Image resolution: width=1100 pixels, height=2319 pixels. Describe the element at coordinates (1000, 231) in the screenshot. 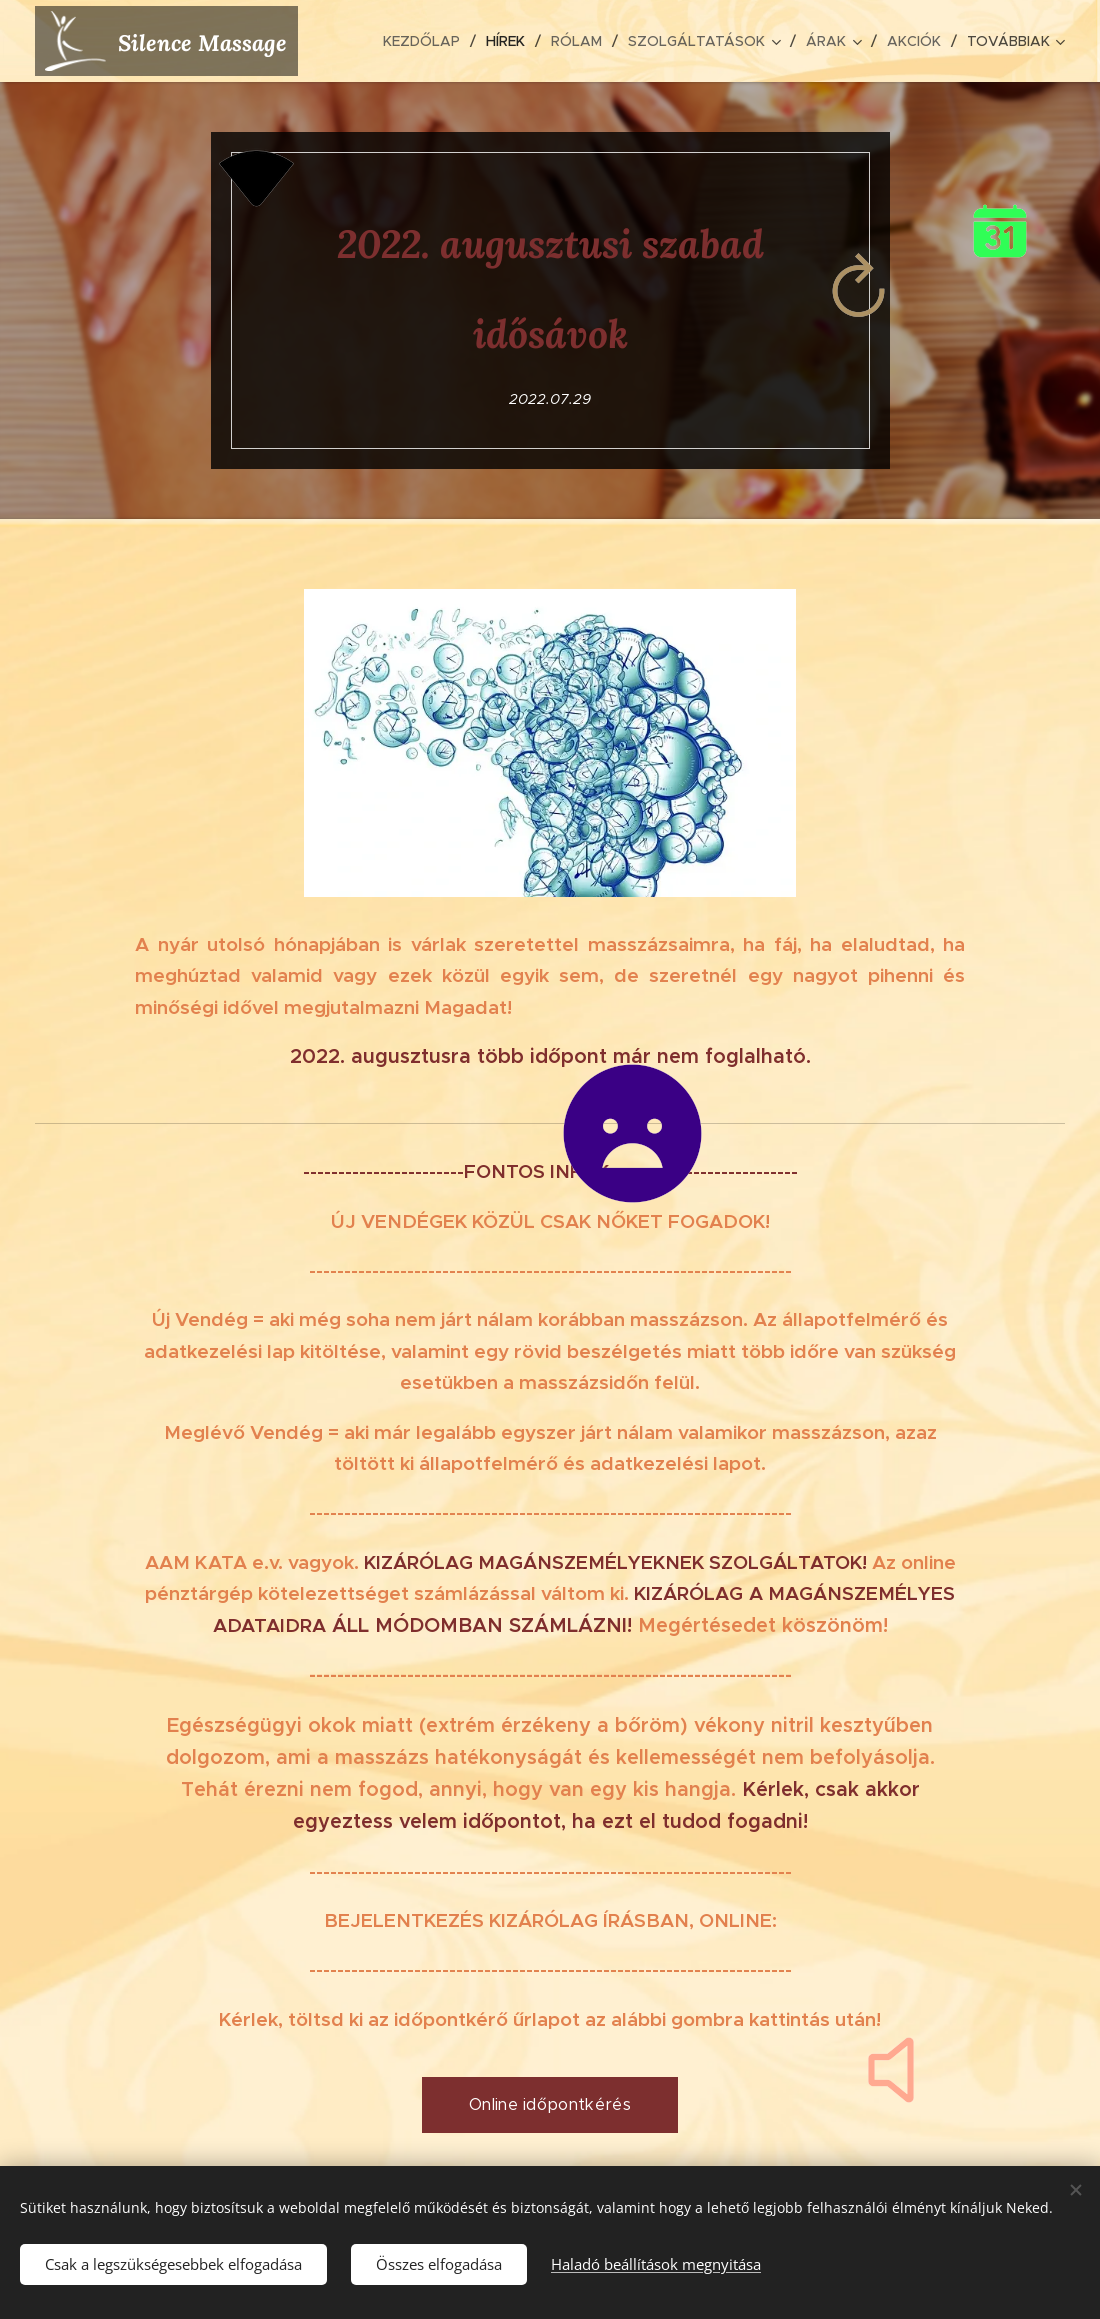

I see `view or select a specific date` at that location.